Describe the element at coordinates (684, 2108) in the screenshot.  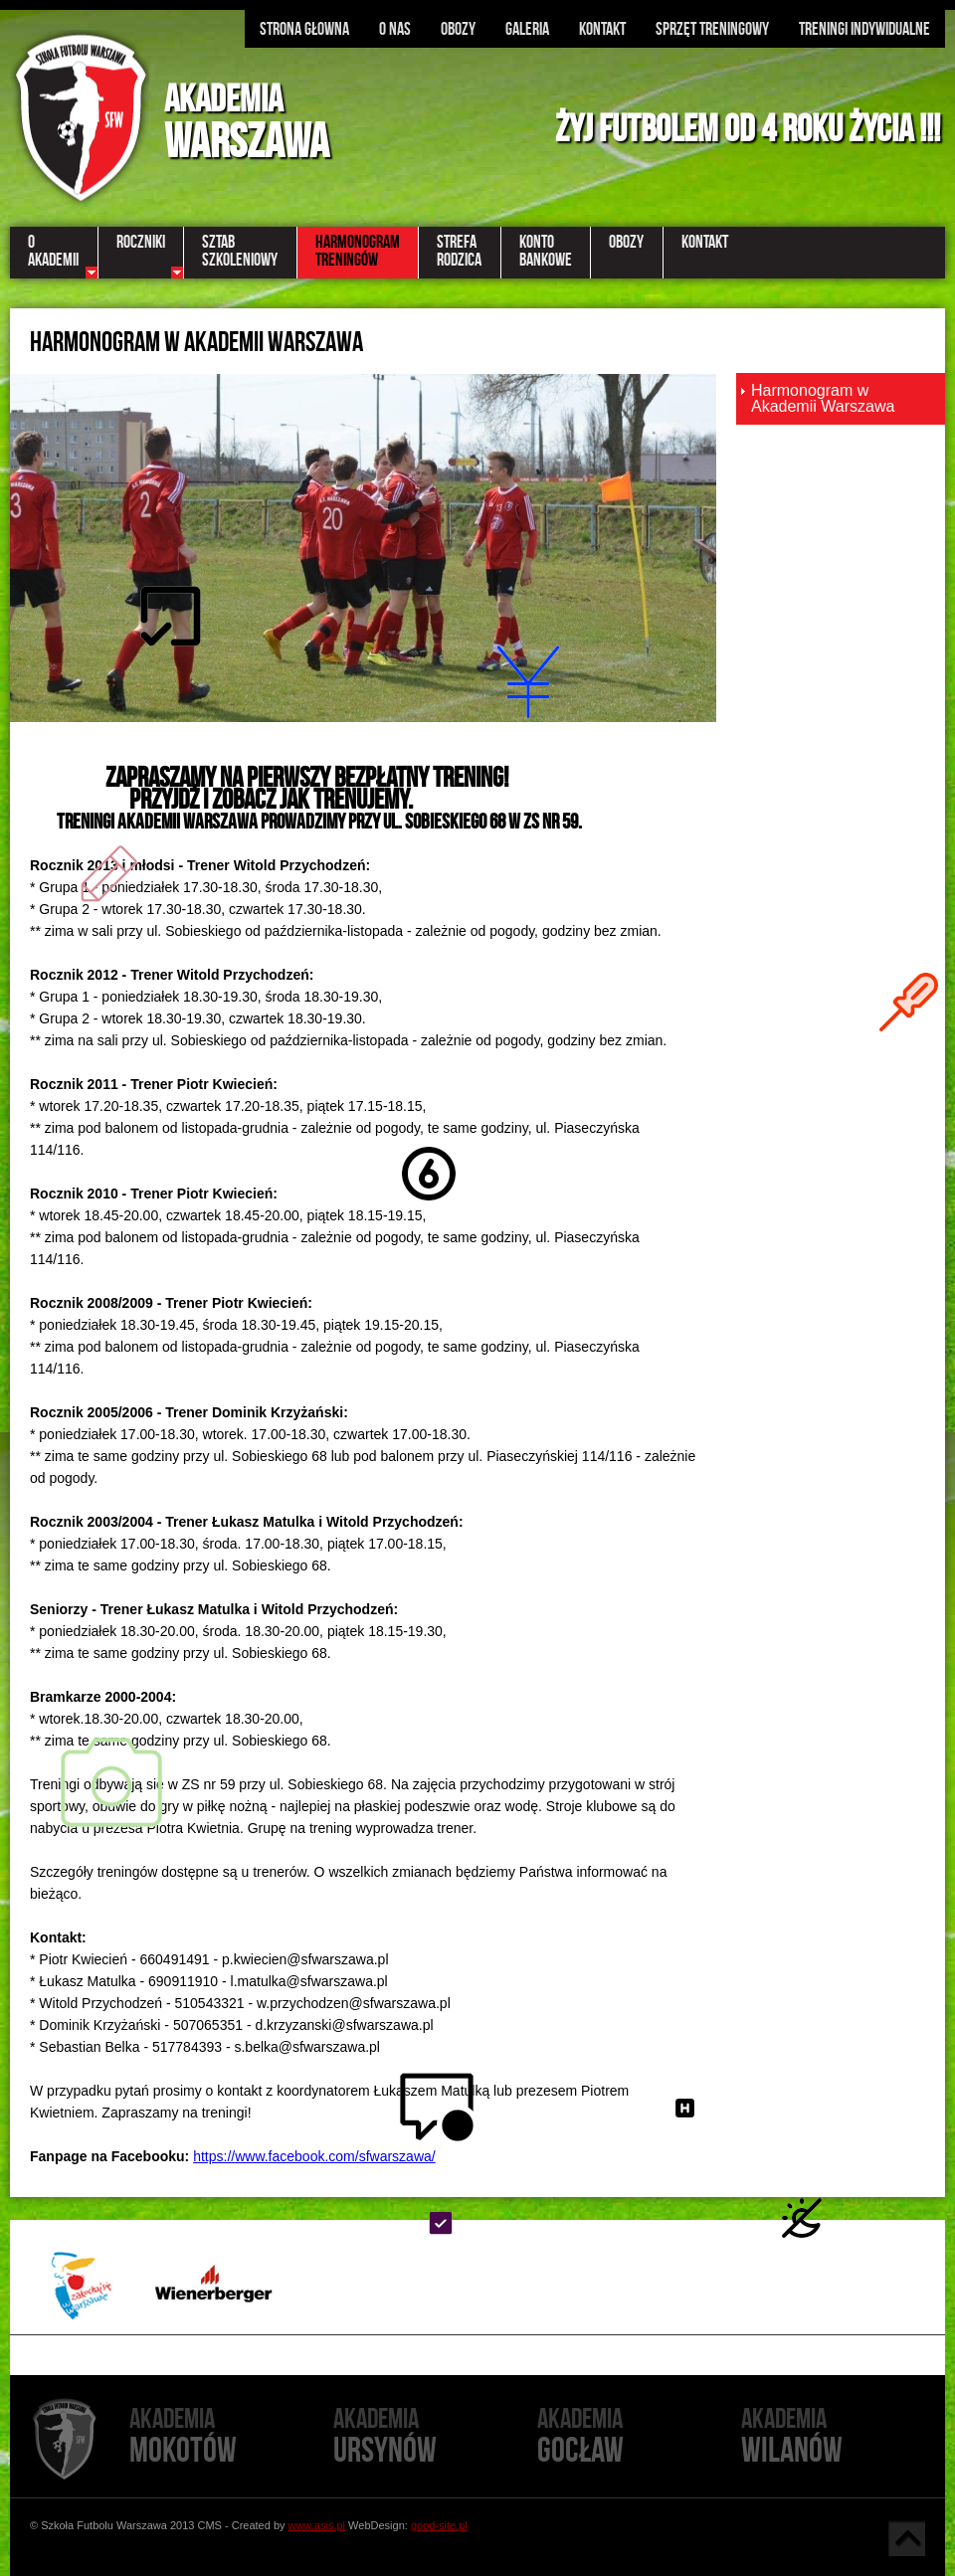
I see `indicates a hospital or medical facility nearby` at that location.